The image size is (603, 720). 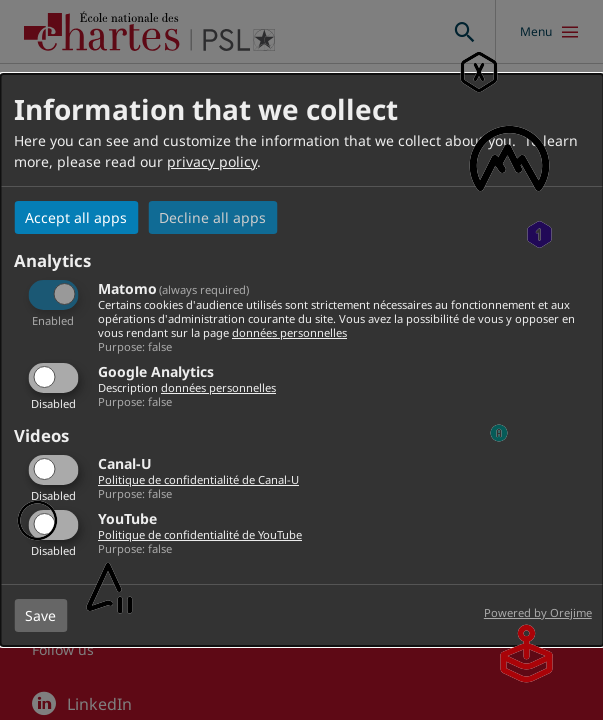 I want to click on pause current navigation or directions, so click(x=108, y=587).